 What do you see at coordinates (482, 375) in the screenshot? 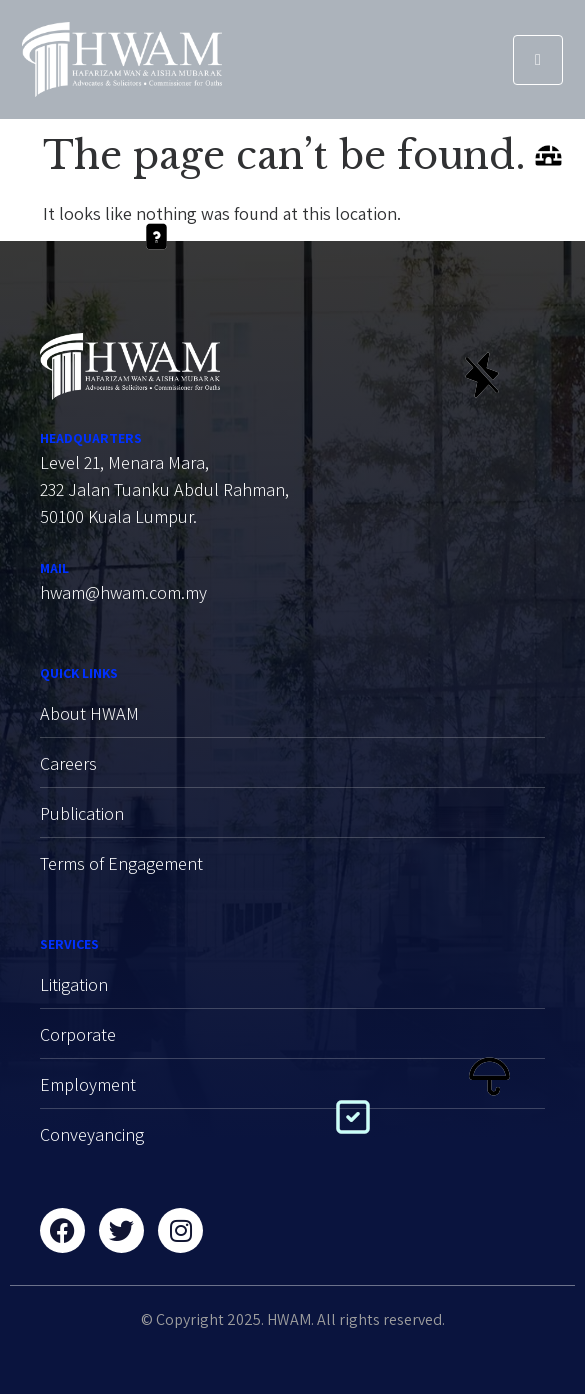
I see `disable flash or quick actions` at bounding box center [482, 375].